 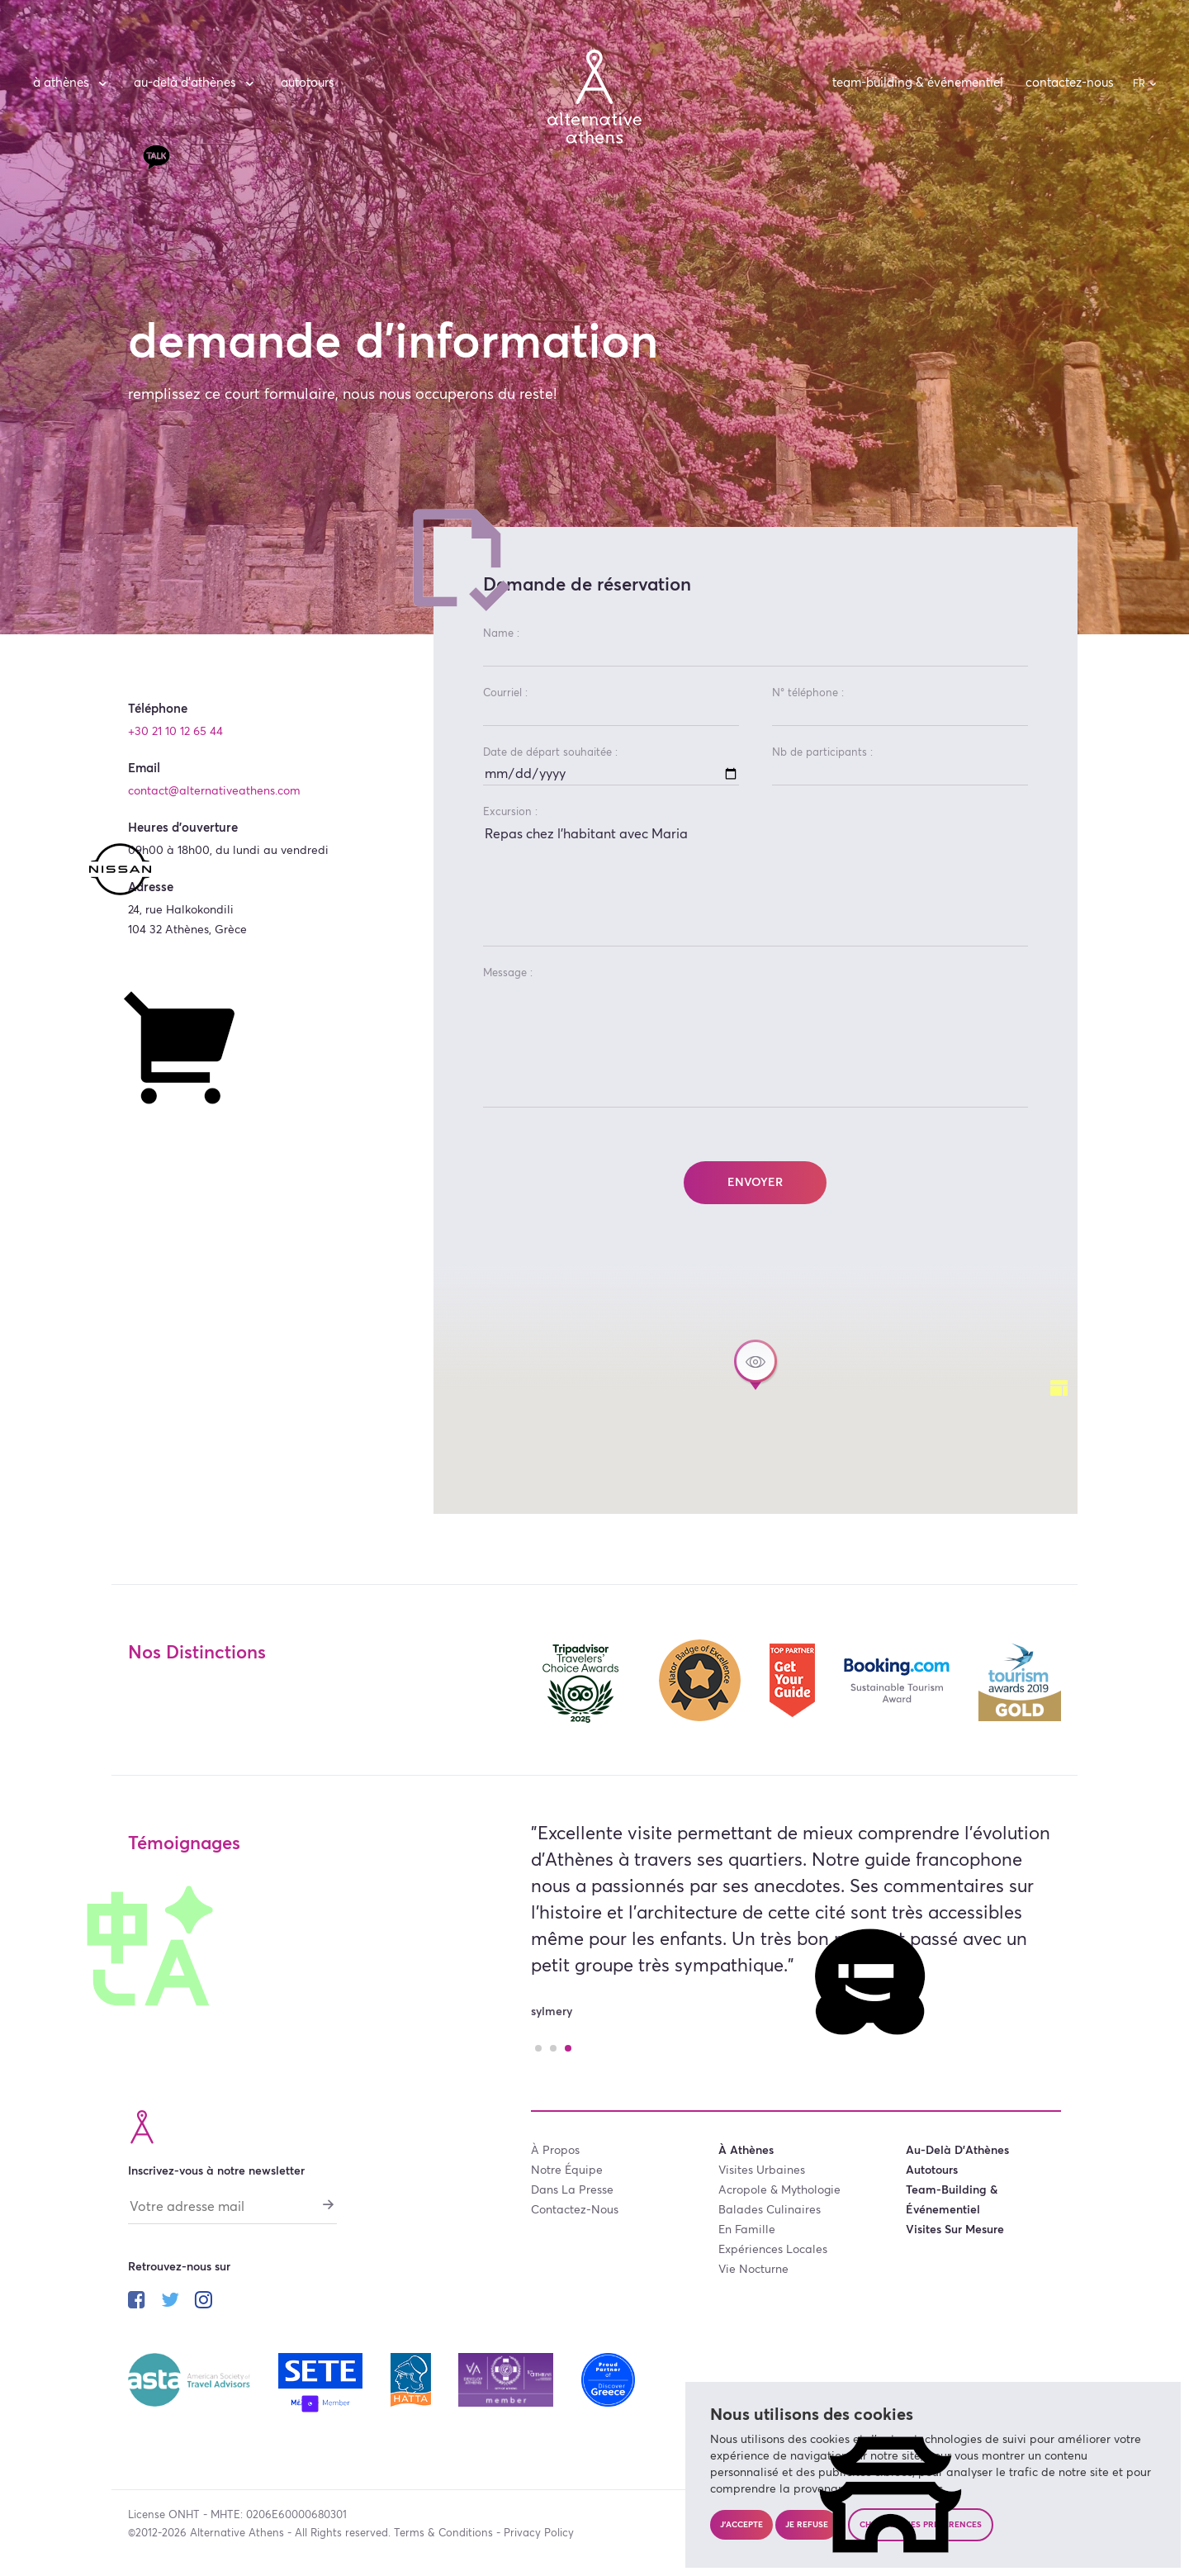 What do you see at coordinates (156, 156) in the screenshot?
I see `open KakaoTalk messaging app` at bounding box center [156, 156].